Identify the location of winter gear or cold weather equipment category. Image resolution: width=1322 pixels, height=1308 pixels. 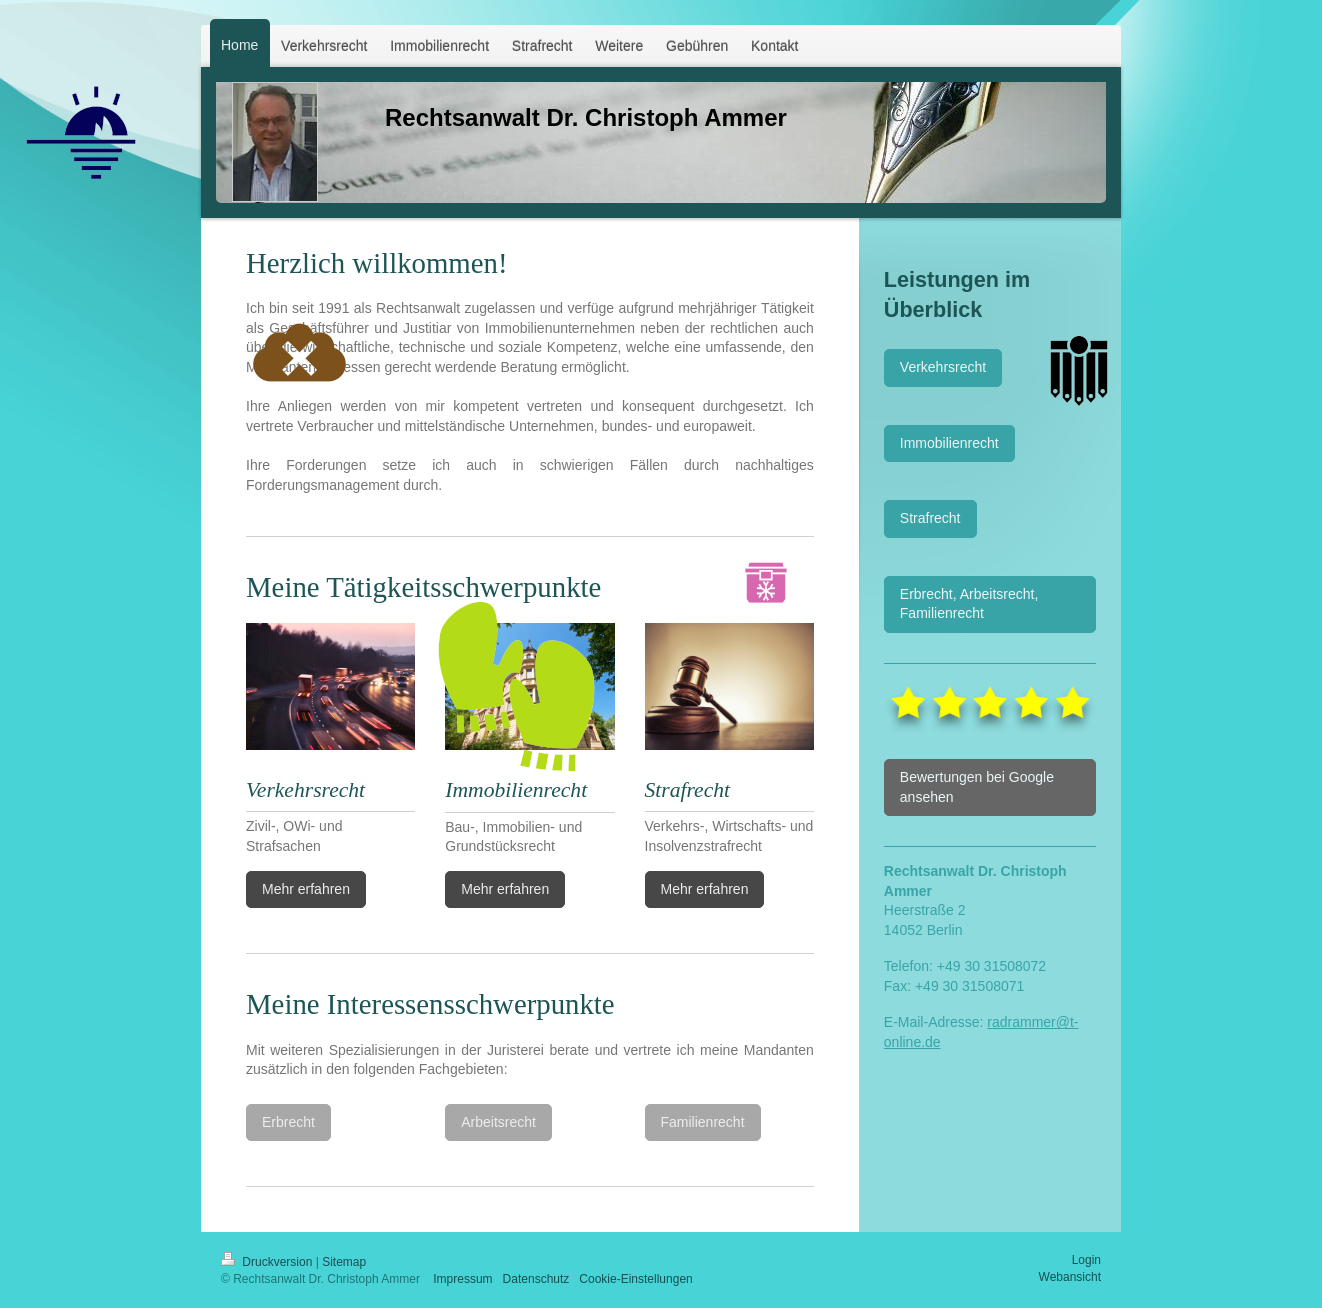
(516, 686).